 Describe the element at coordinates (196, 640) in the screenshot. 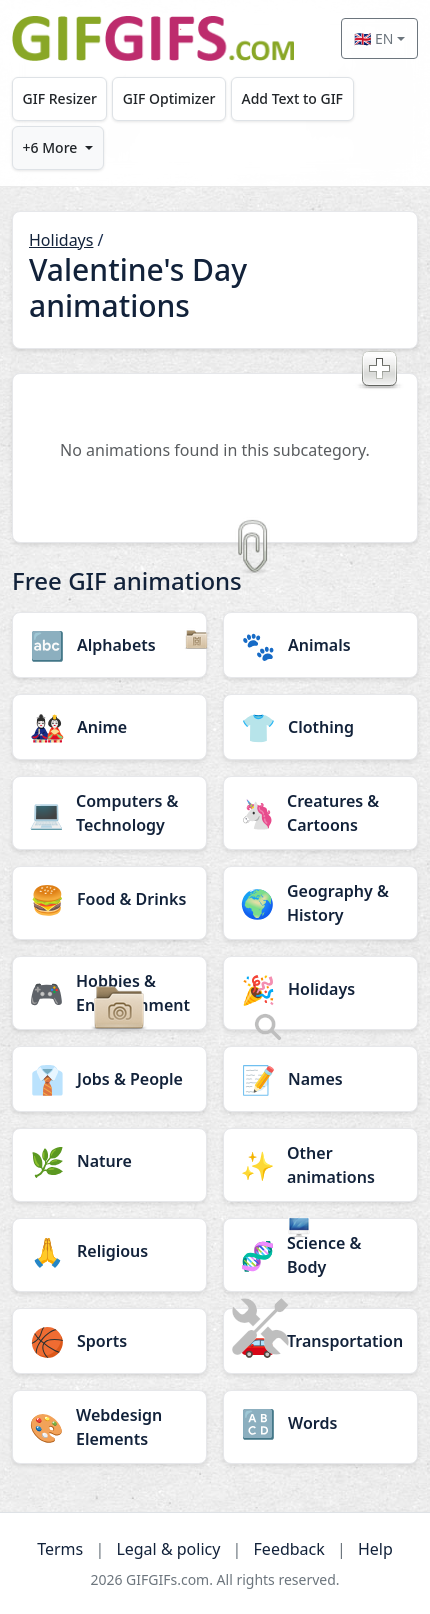

I see `open your videos folder` at that location.